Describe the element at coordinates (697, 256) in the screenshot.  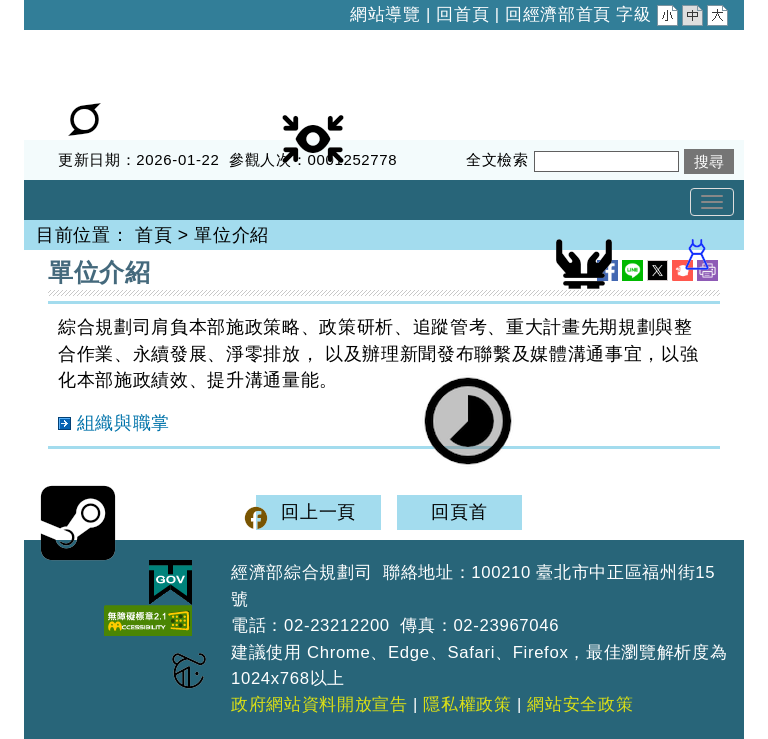
I see `browse women's clothing or dresses` at that location.